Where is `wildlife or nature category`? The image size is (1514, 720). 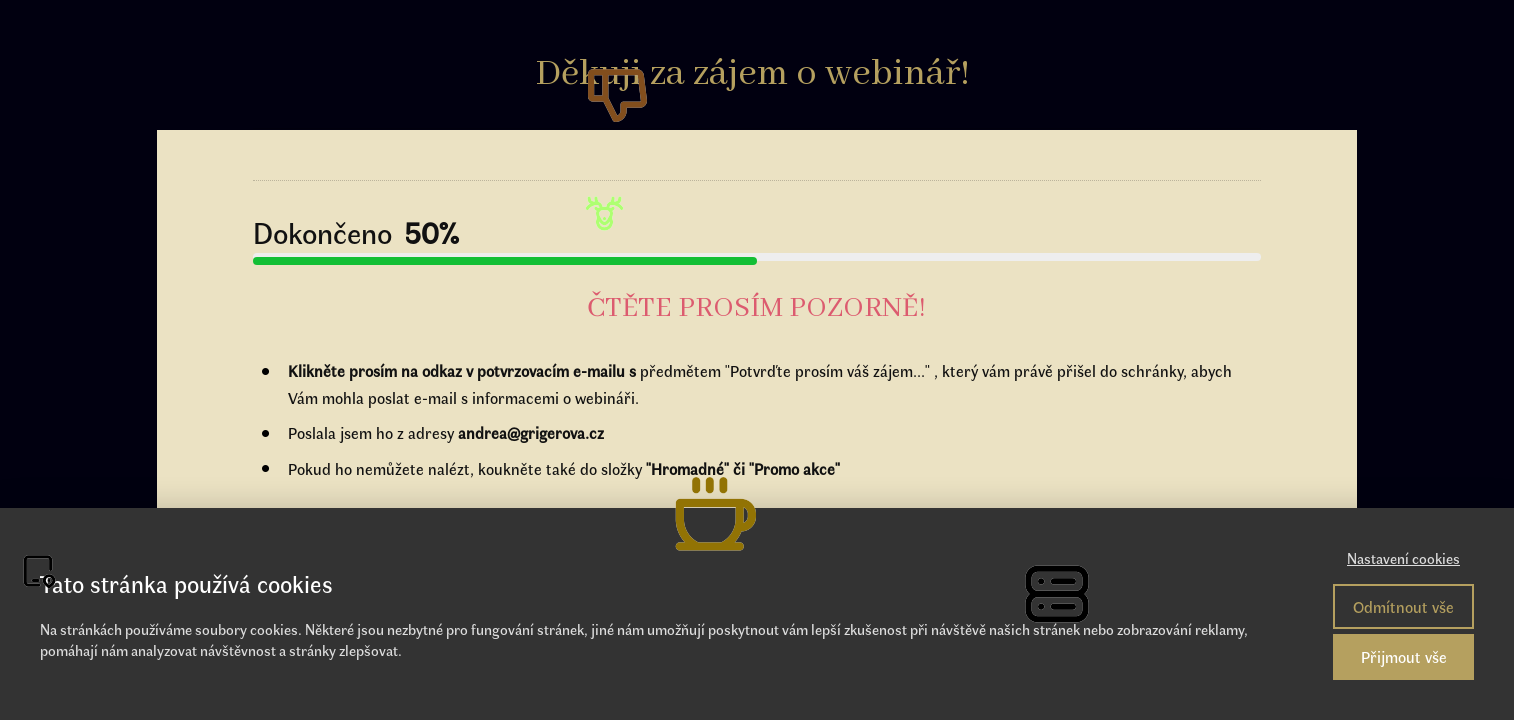
wildlife or nature category is located at coordinates (604, 213).